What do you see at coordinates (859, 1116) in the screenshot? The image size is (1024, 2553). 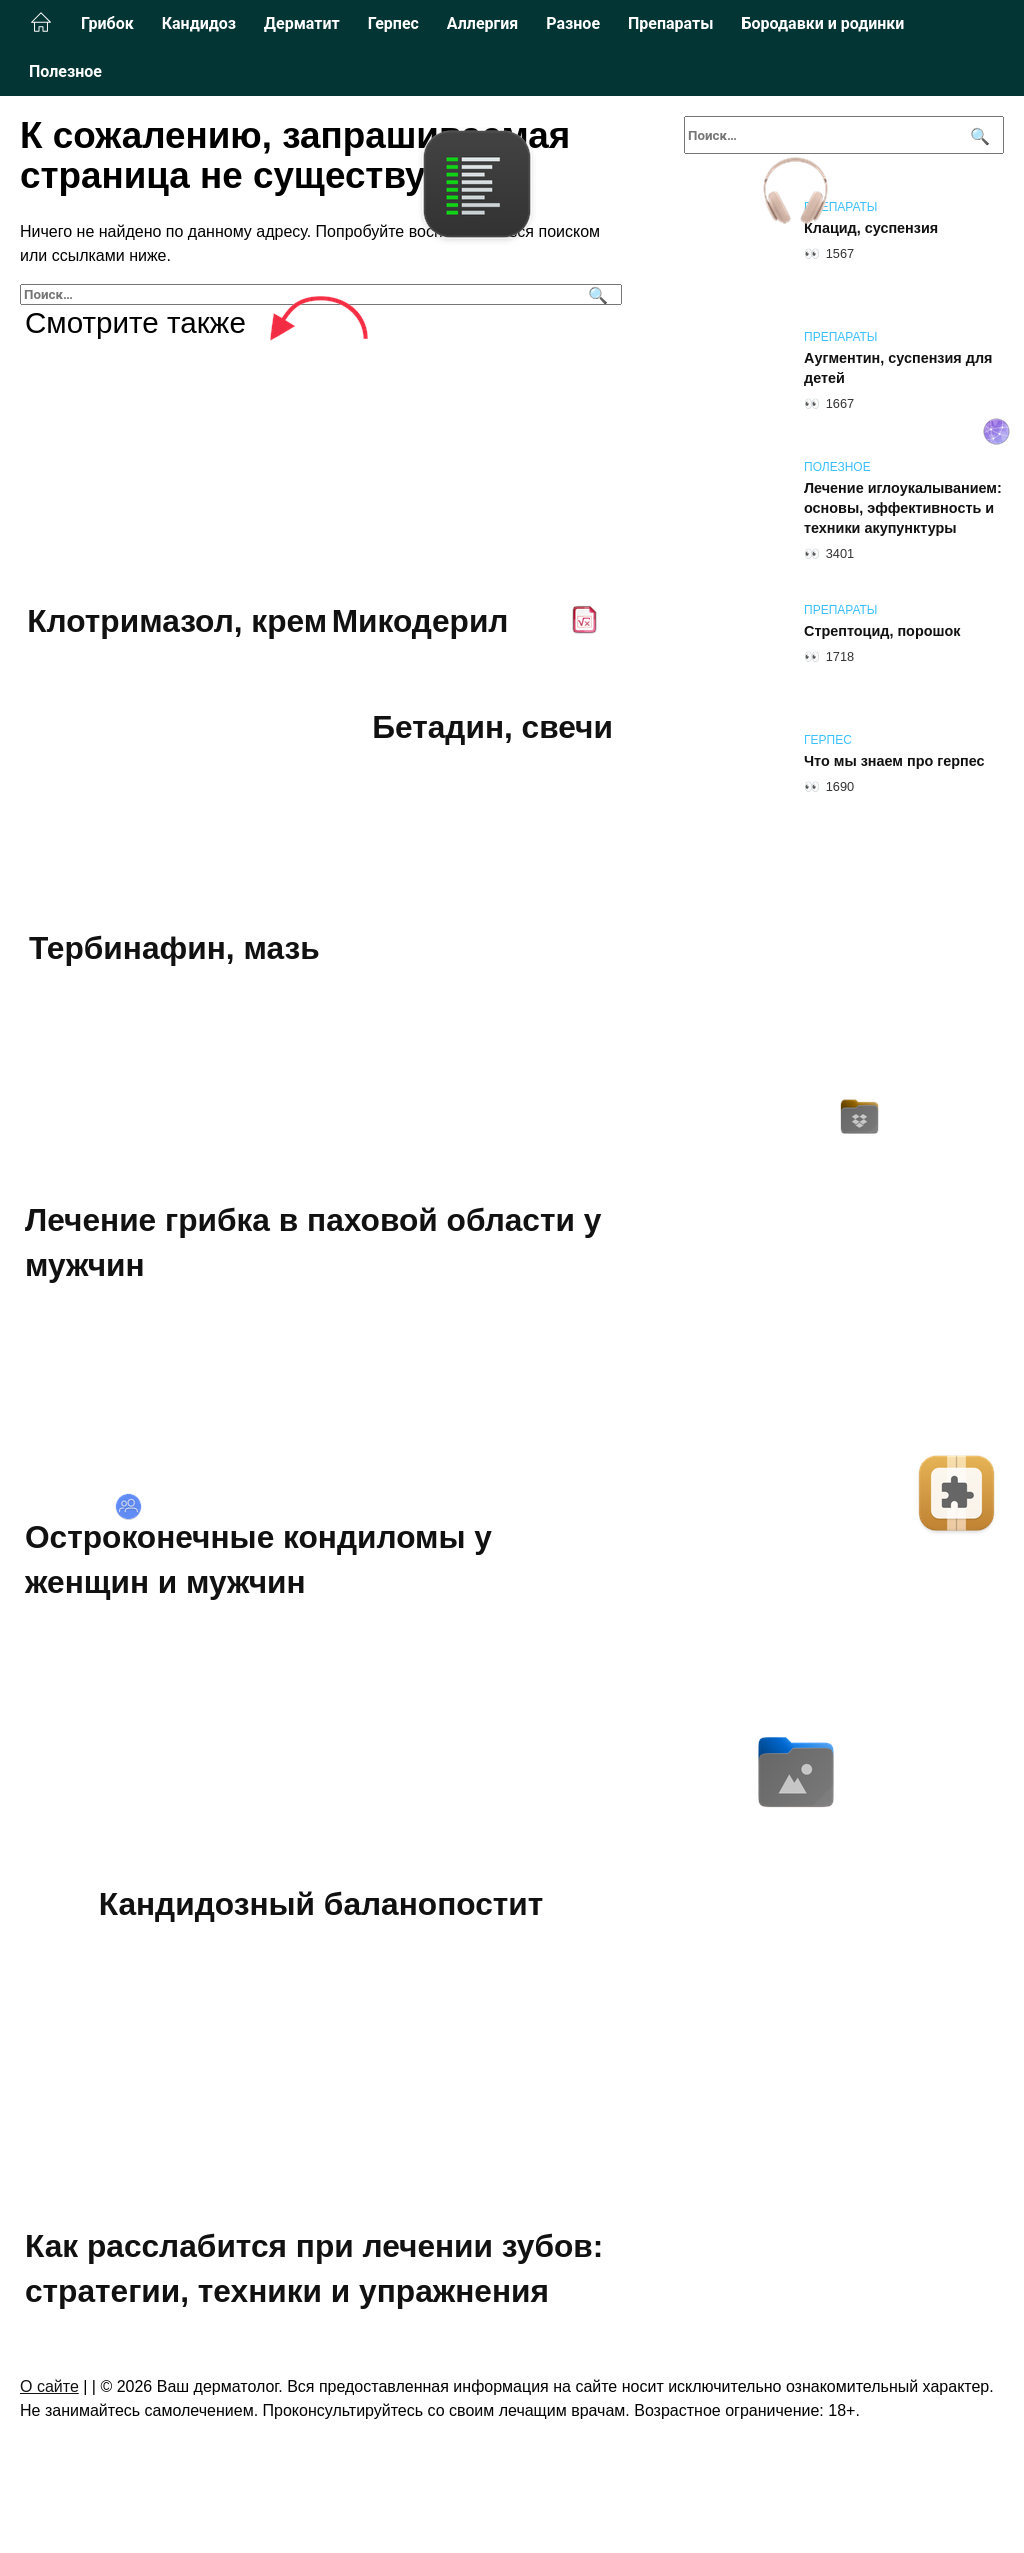 I see `open dropbox synced folder` at bounding box center [859, 1116].